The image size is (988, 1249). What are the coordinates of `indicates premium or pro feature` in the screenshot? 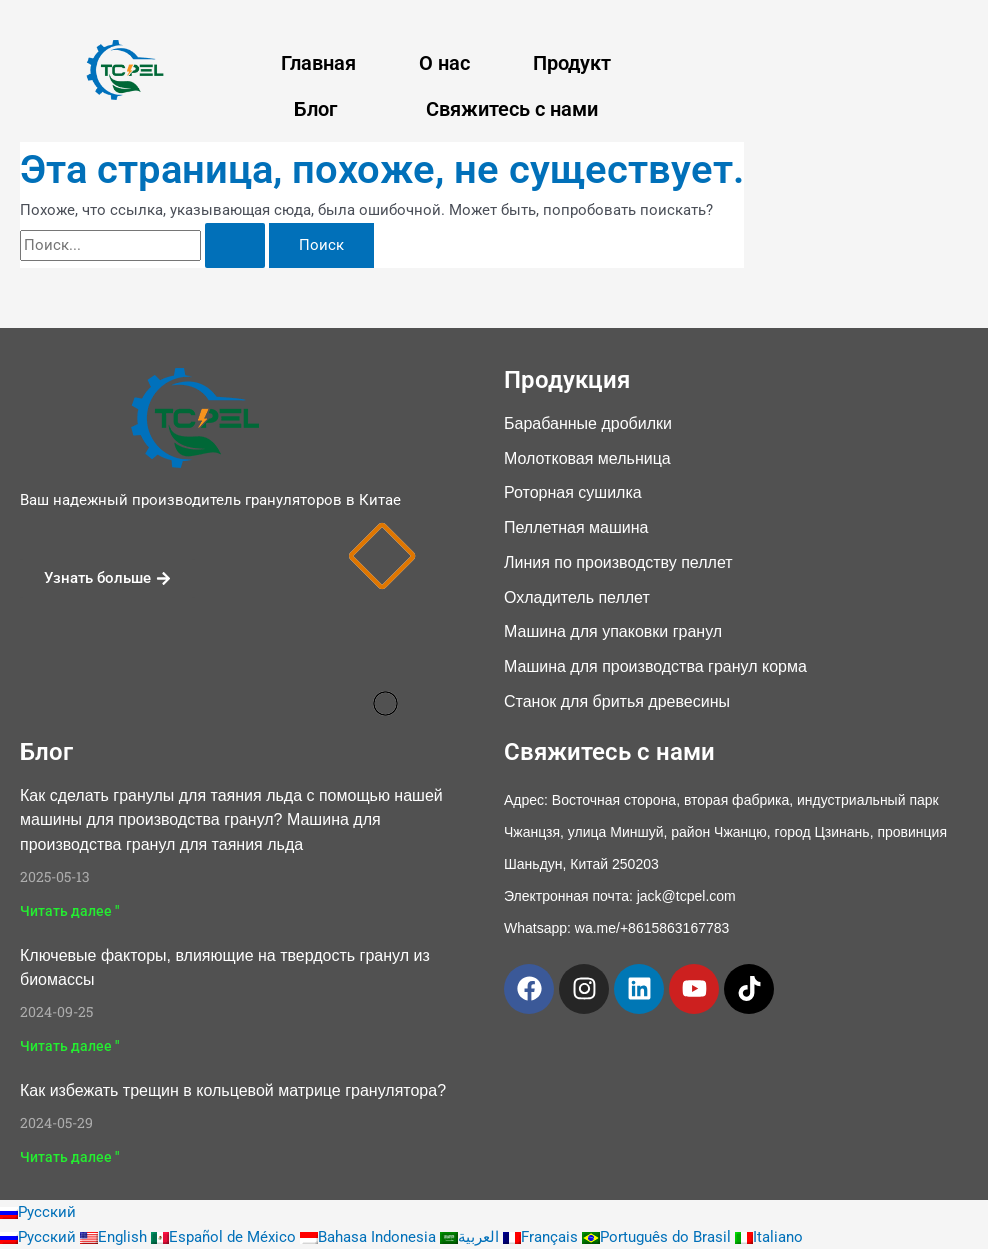 It's located at (382, 556).